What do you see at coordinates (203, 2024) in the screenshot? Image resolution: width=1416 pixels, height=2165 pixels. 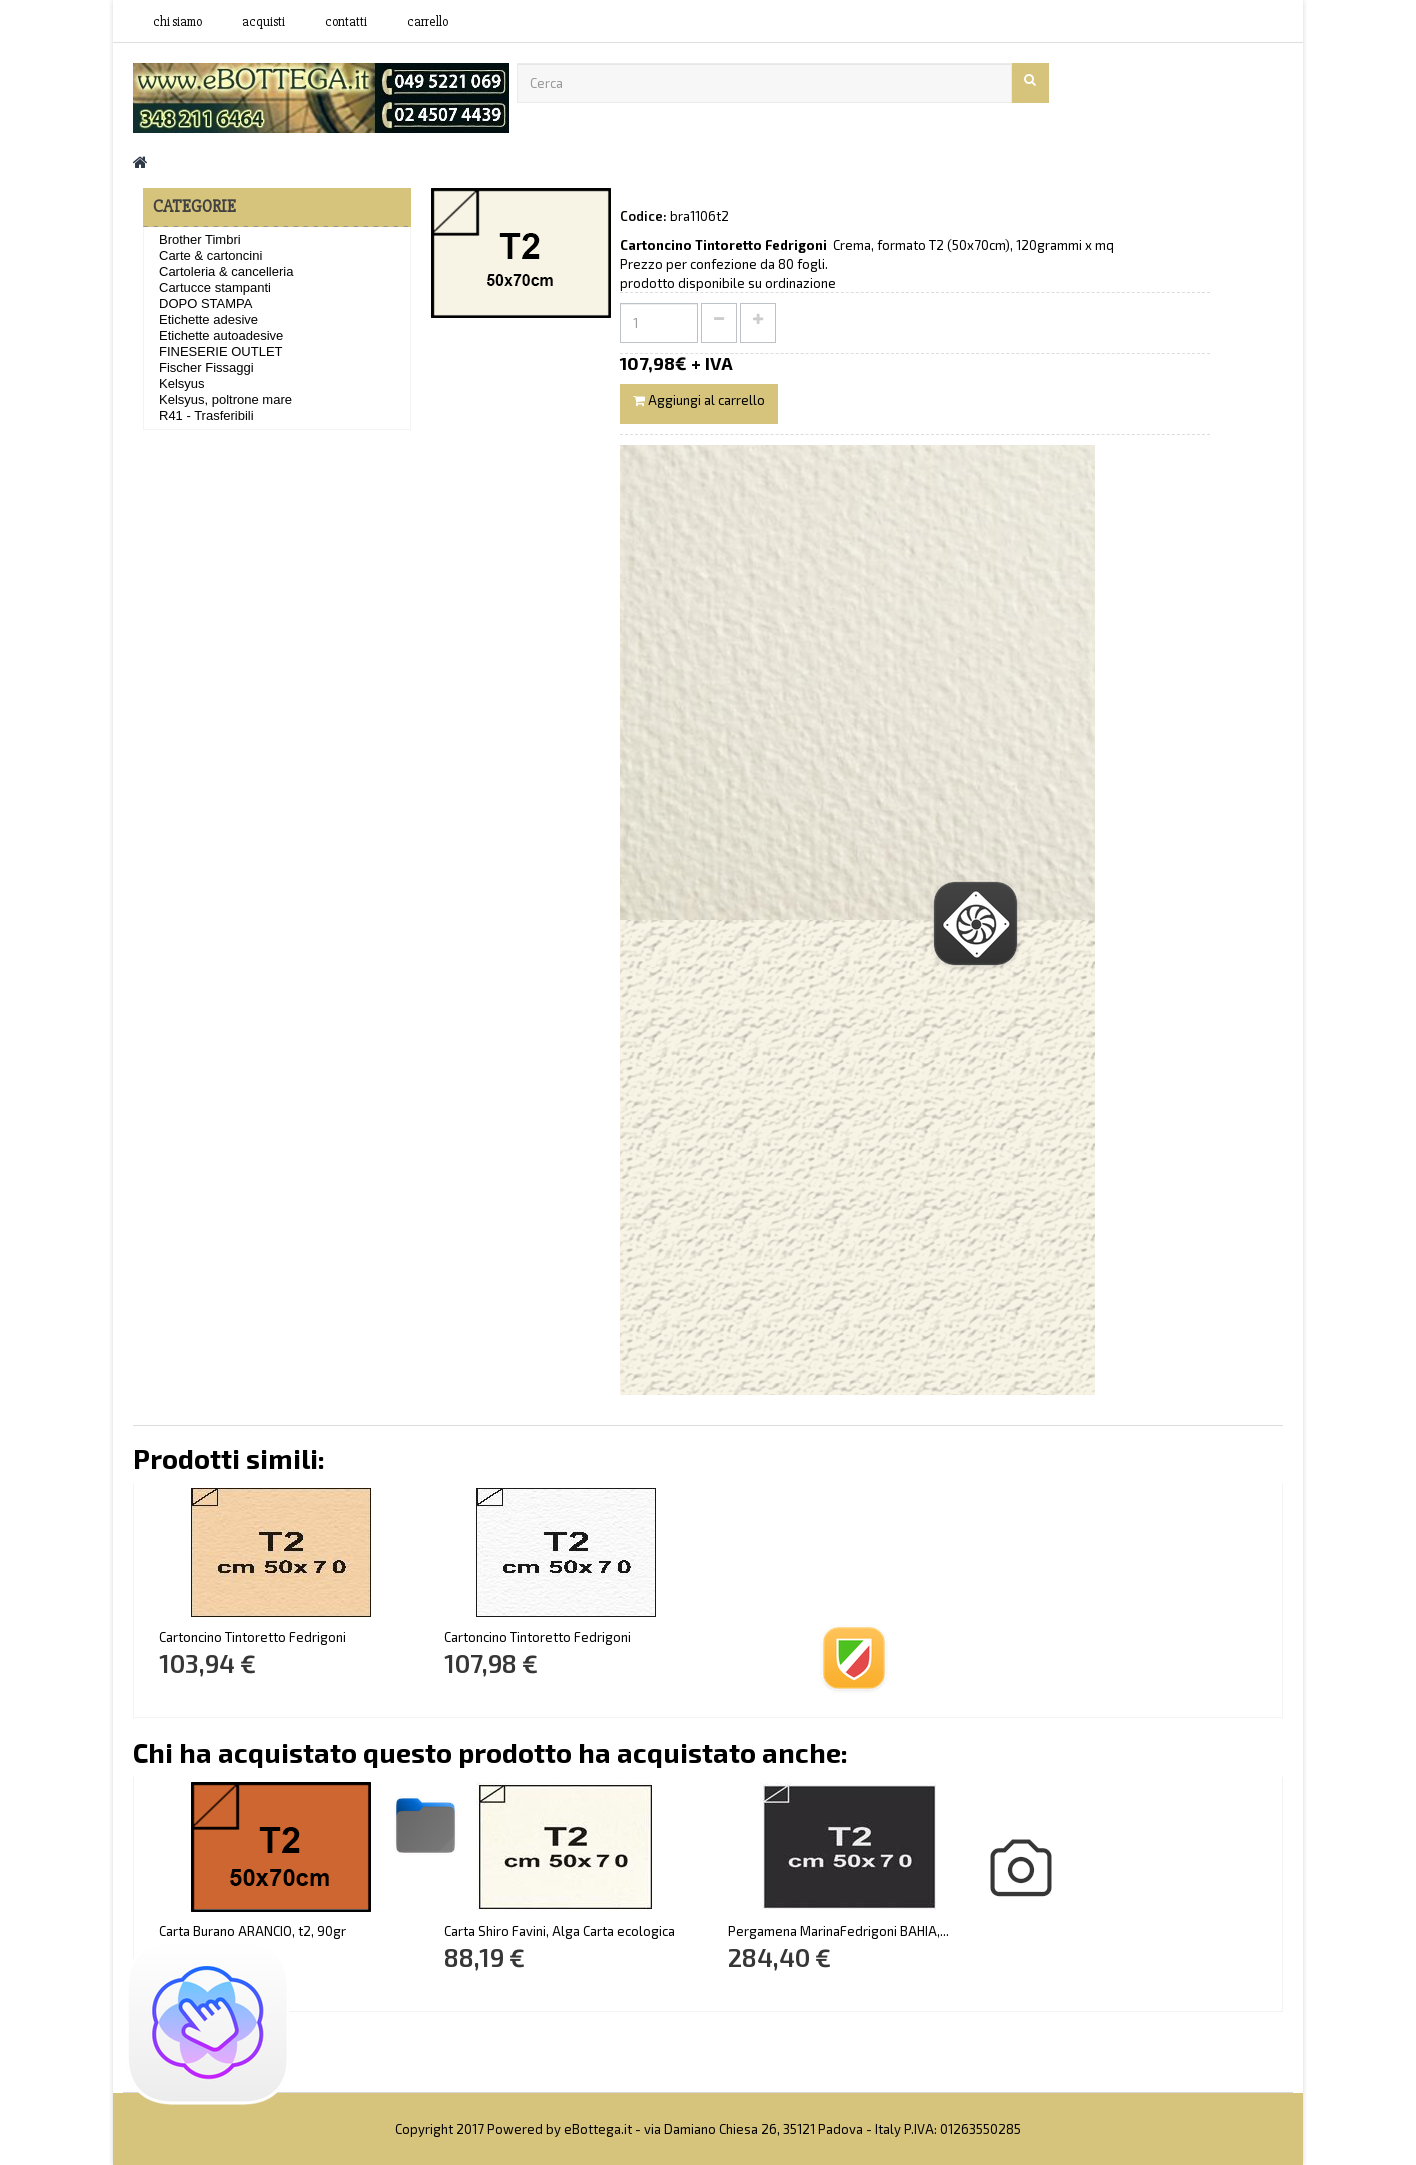 I see `open Gluon Scene Builder application` at bounding box center [203, 2024].